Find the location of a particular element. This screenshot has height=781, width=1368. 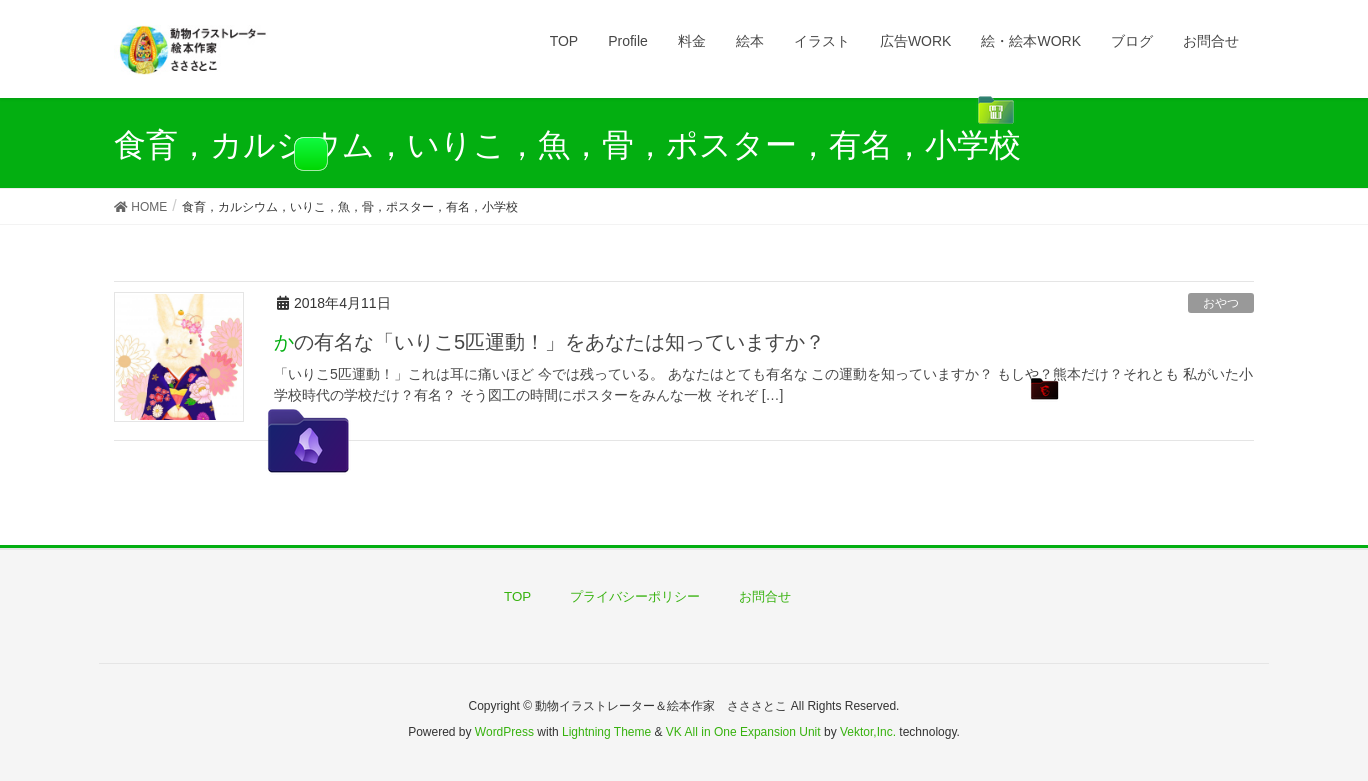

open your GameJolt games folder is located at coordinates (996, 111).